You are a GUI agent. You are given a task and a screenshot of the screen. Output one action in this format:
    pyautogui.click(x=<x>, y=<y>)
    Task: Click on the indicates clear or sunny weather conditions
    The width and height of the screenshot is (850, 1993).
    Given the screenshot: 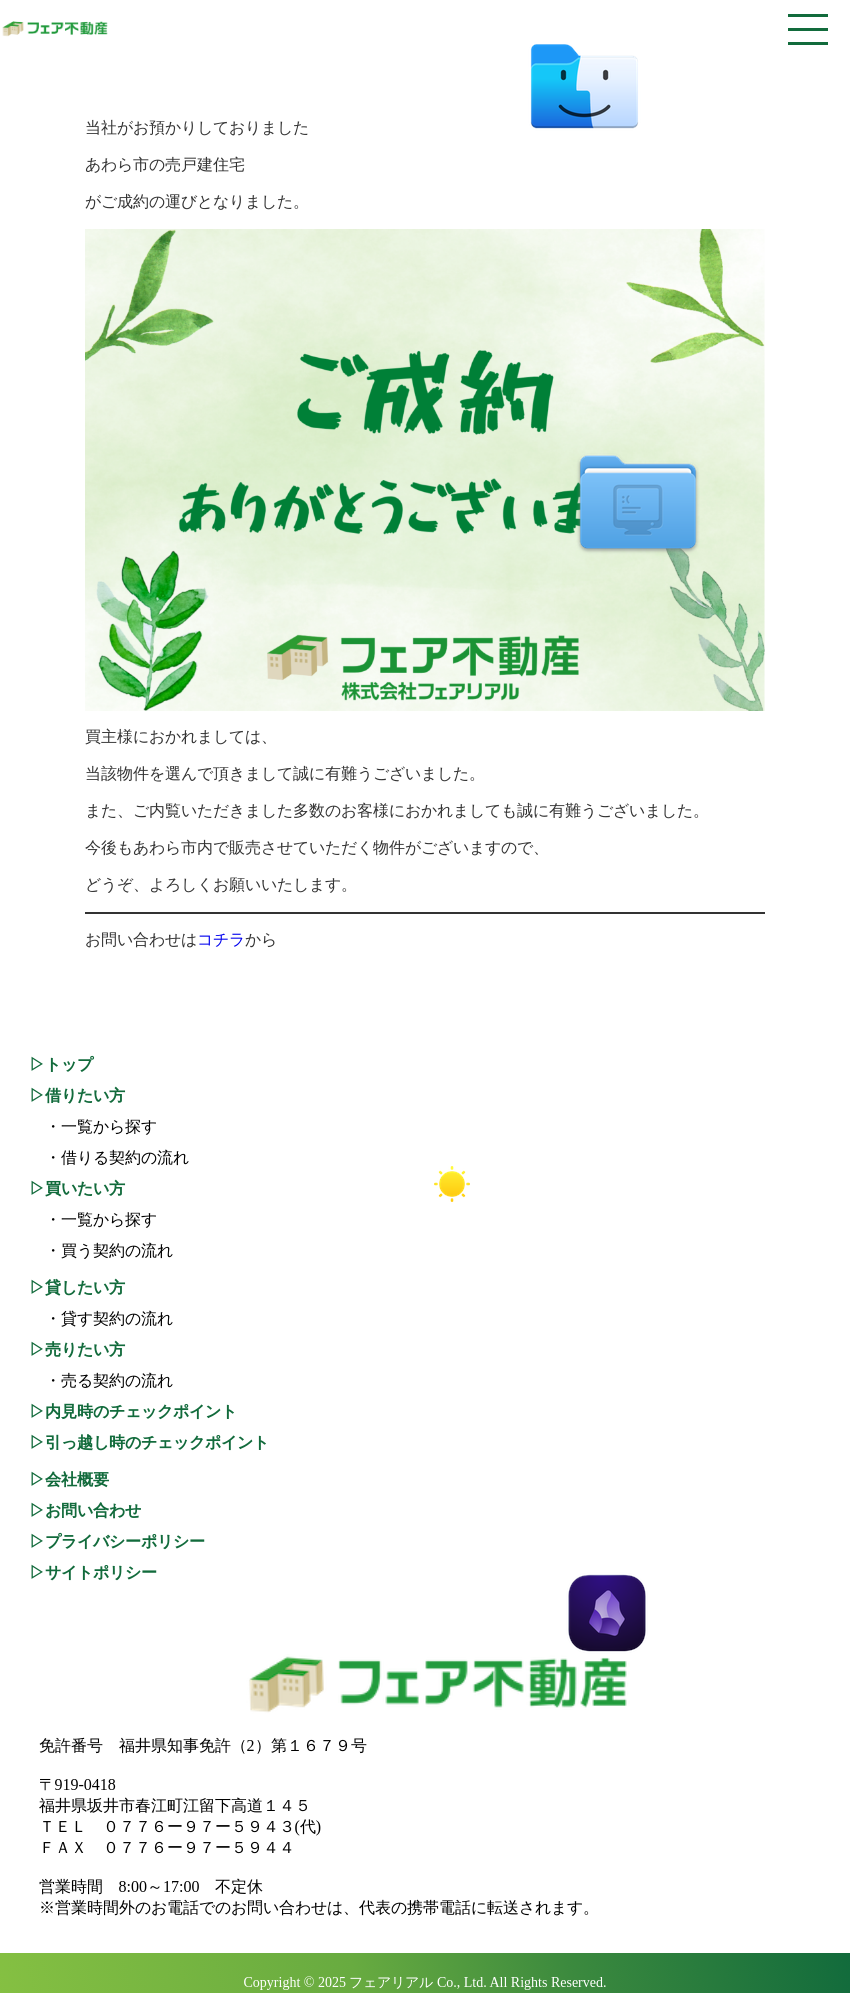 What is the action you would take?
    pyautogui.click(x=452, y=1184)
    